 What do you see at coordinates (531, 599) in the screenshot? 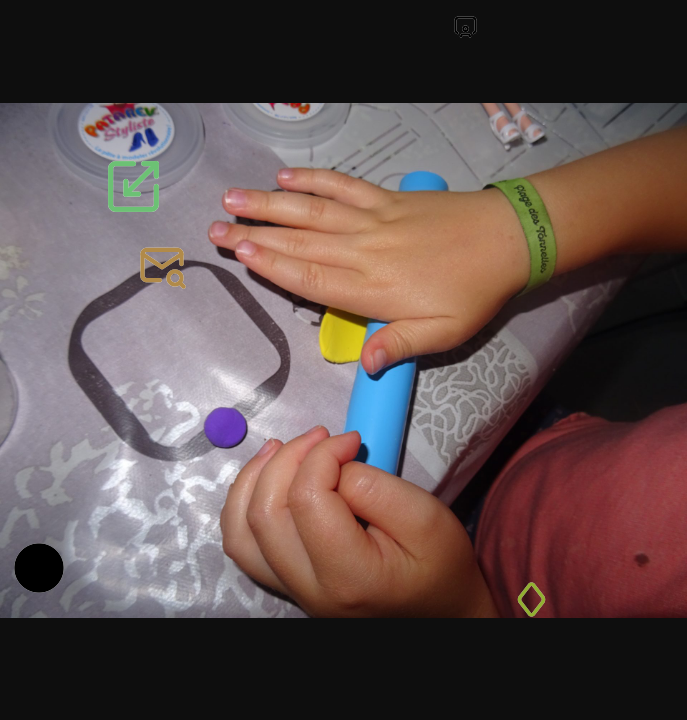
I see `access premium or pro features` at bounding box center [531, 599].